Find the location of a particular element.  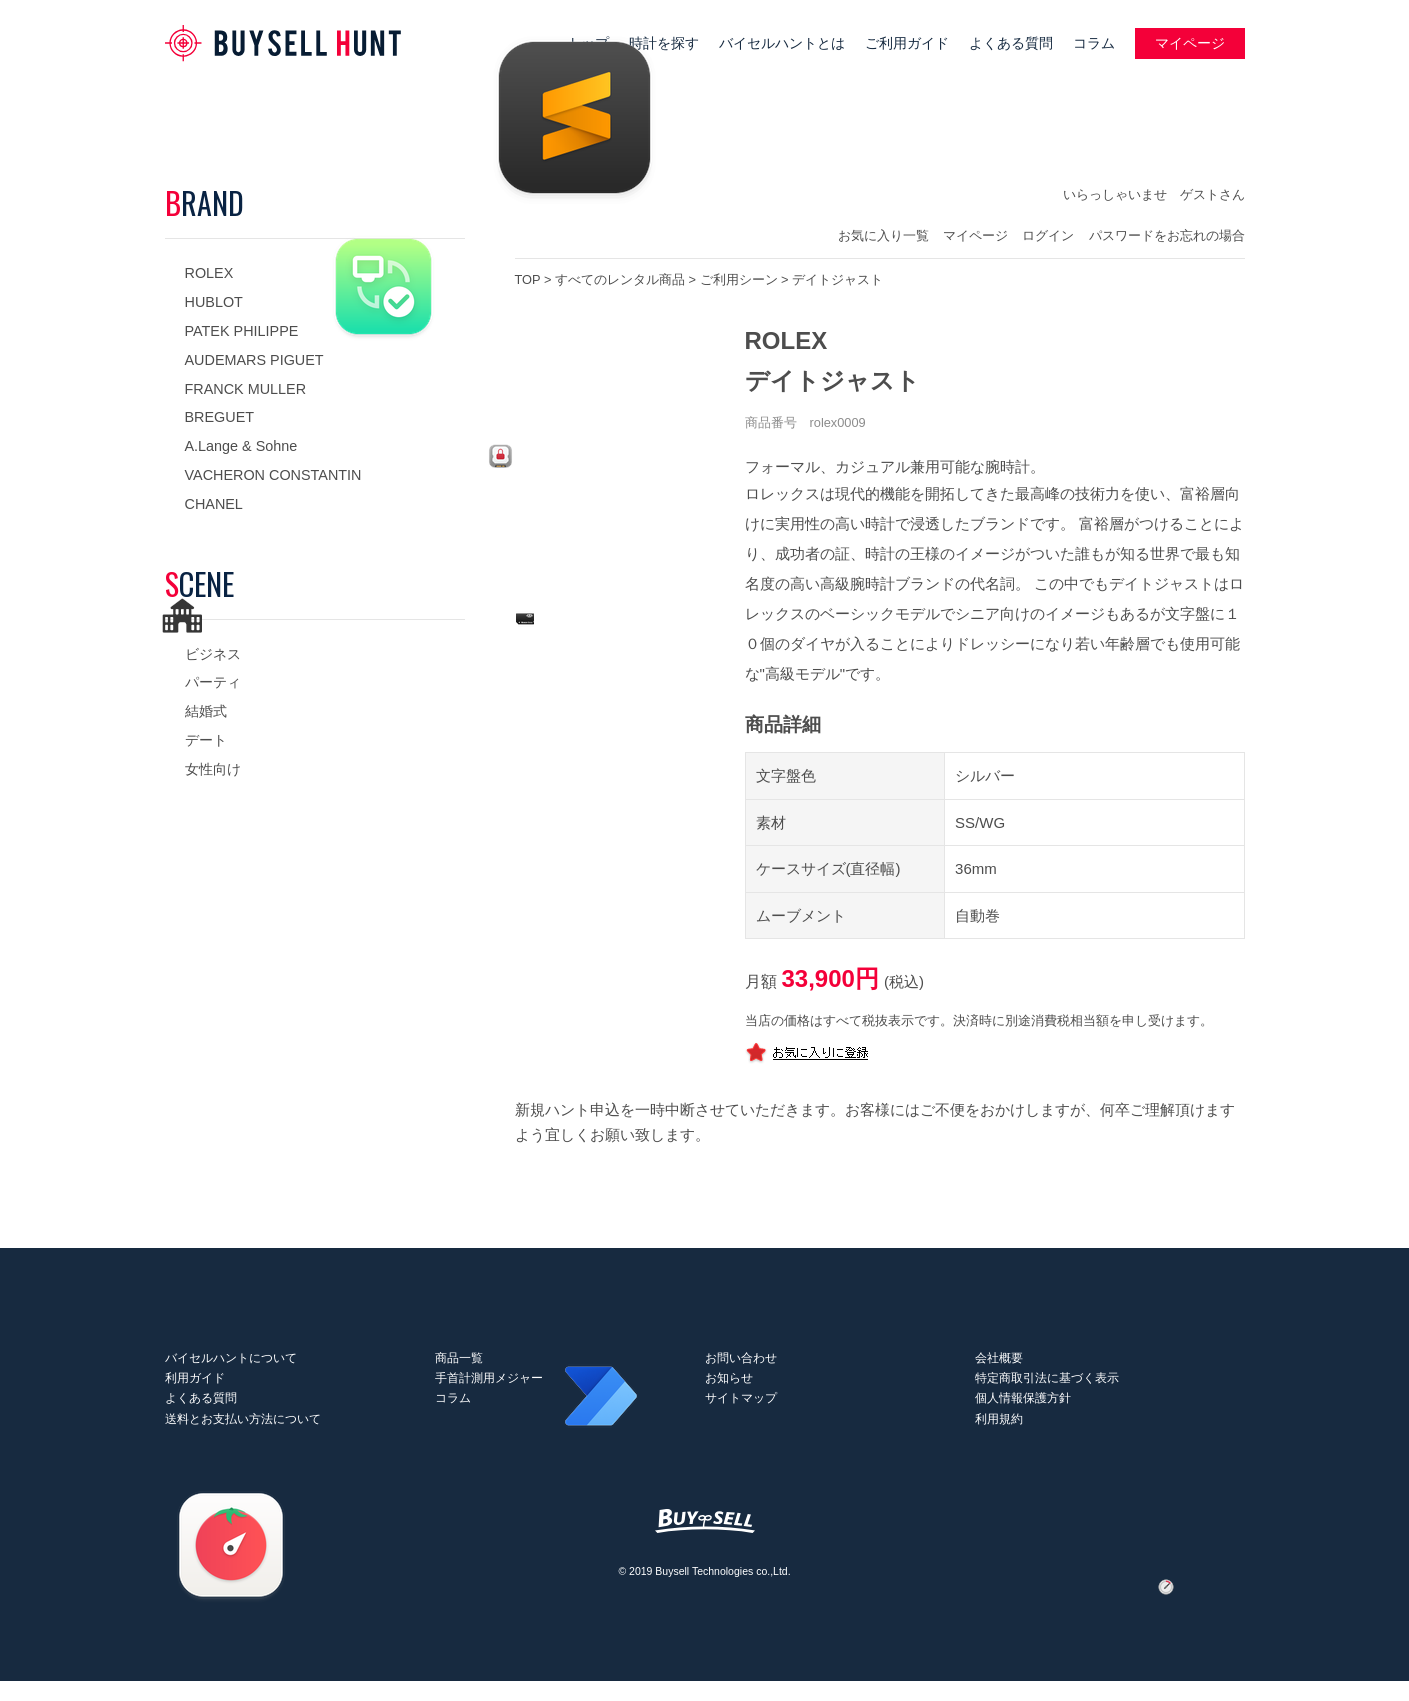

access educational apps and resources is located at coordinates (181, 617).